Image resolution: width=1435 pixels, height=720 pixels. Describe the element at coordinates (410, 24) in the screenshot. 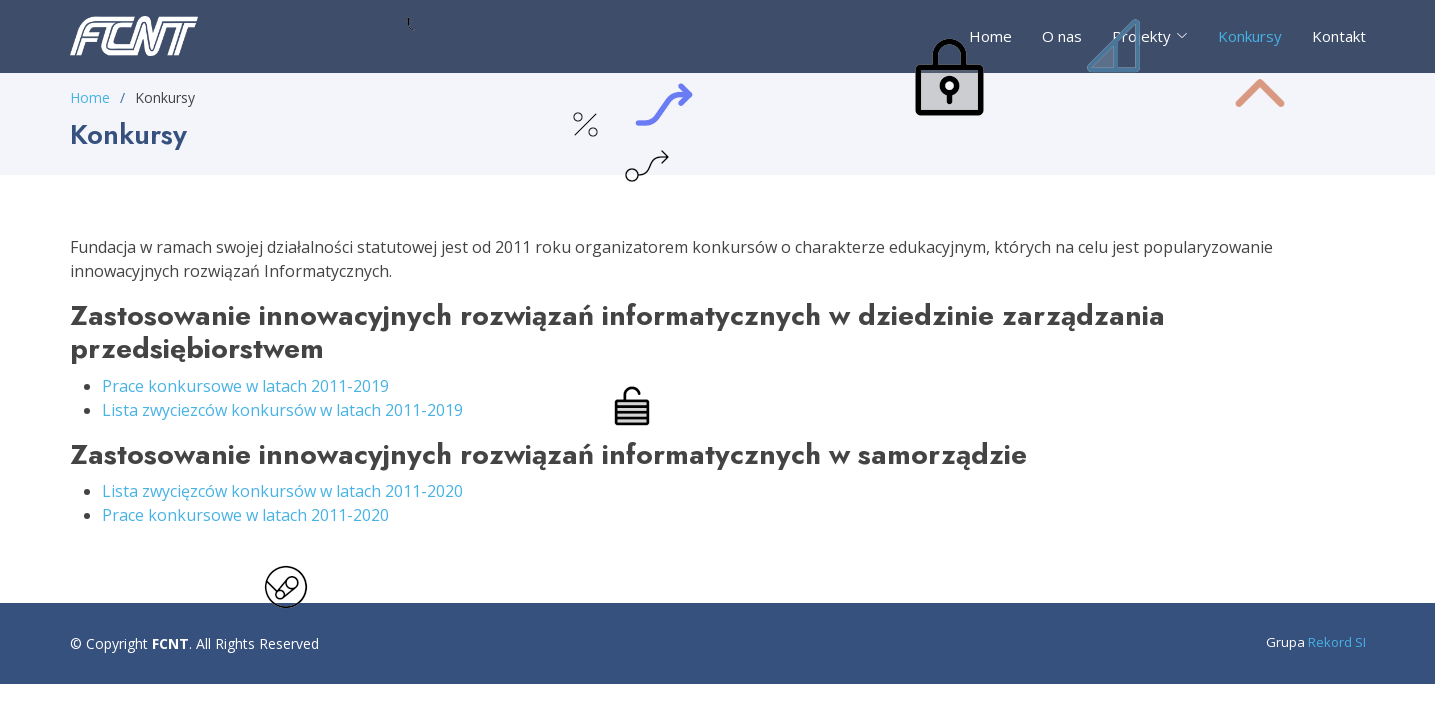

I see `go back and up in navigation` at that location.